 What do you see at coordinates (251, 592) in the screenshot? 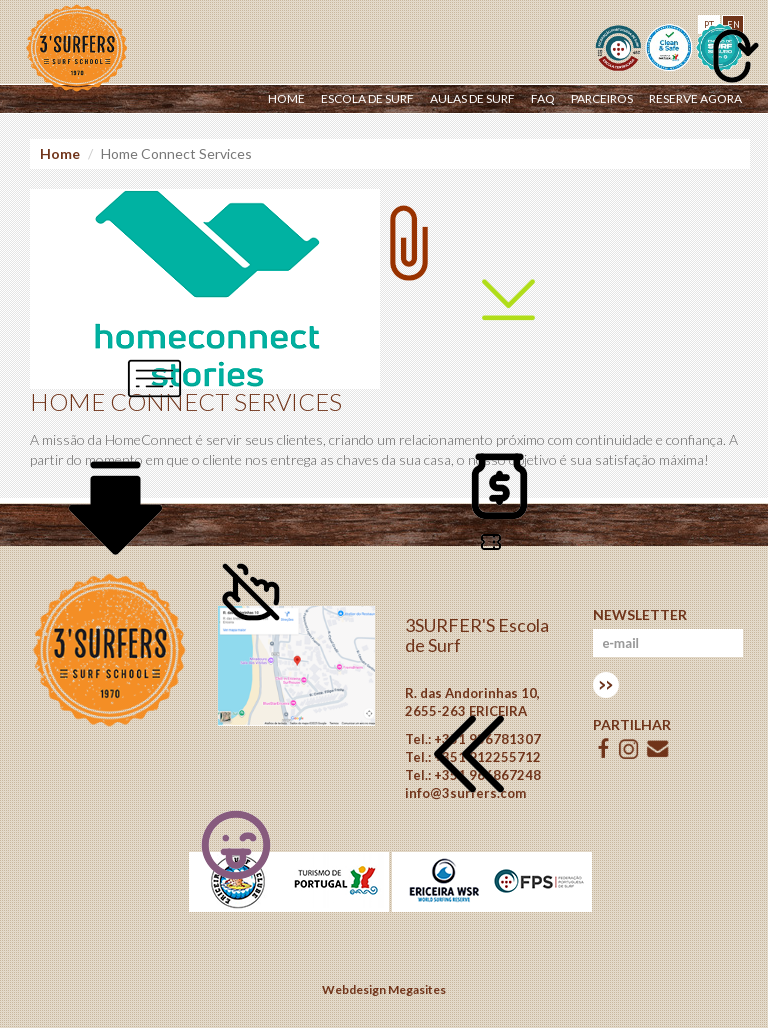
I see `disable touch or pointer input` at bounding box center [251, 592].